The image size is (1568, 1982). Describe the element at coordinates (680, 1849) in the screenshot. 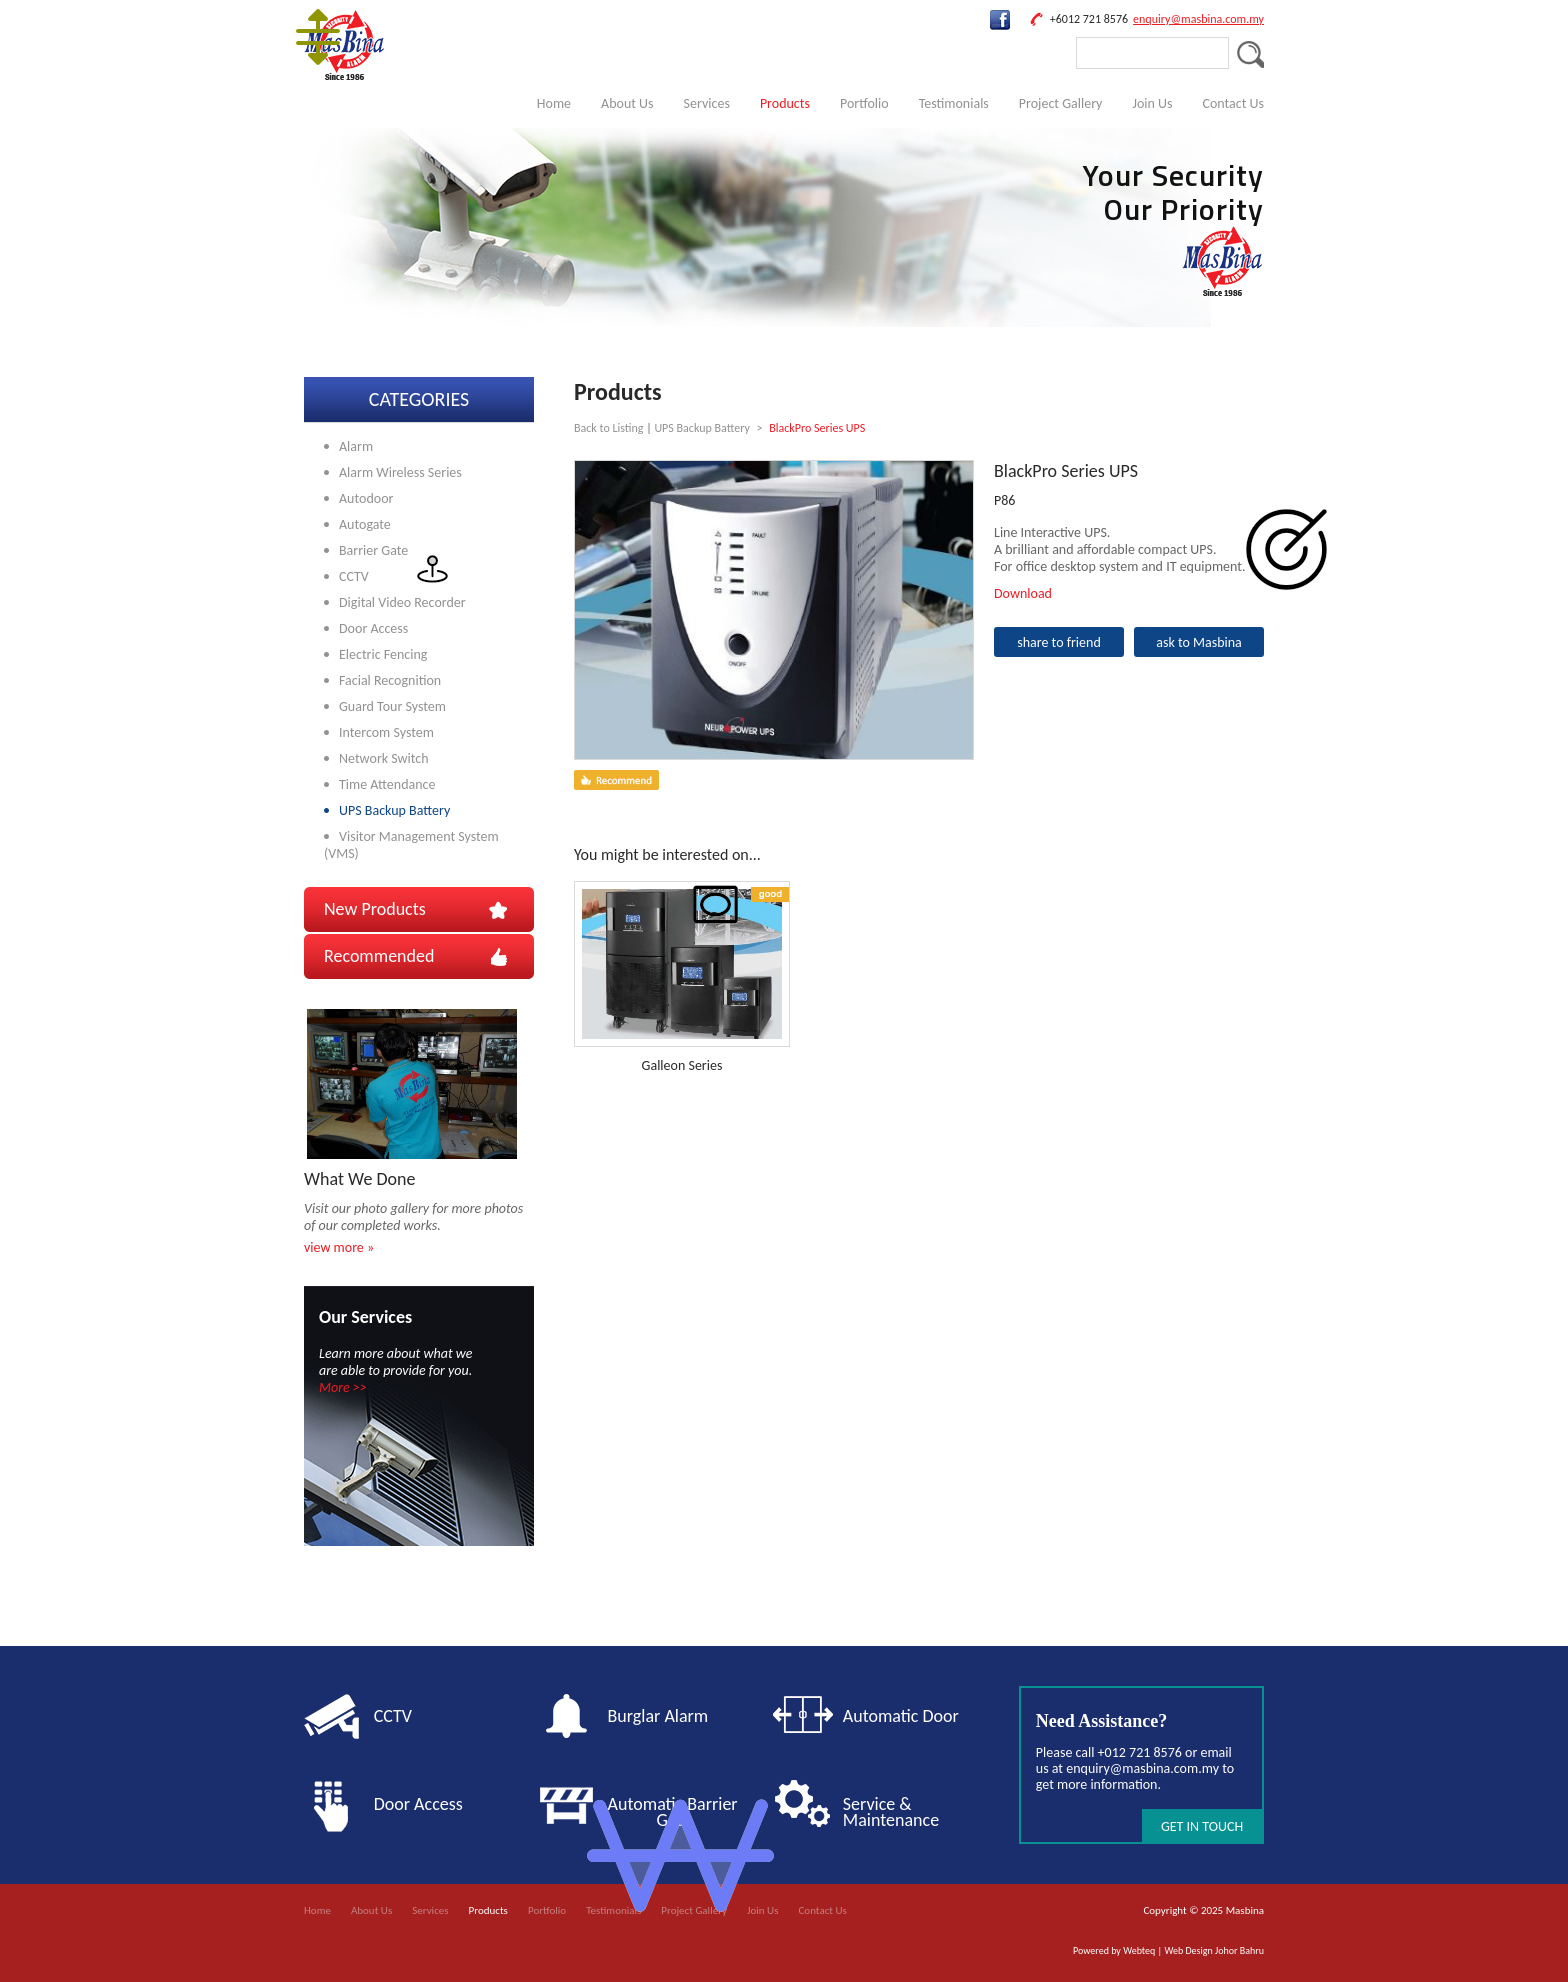

I see `indicates south korean won currency` at that location.